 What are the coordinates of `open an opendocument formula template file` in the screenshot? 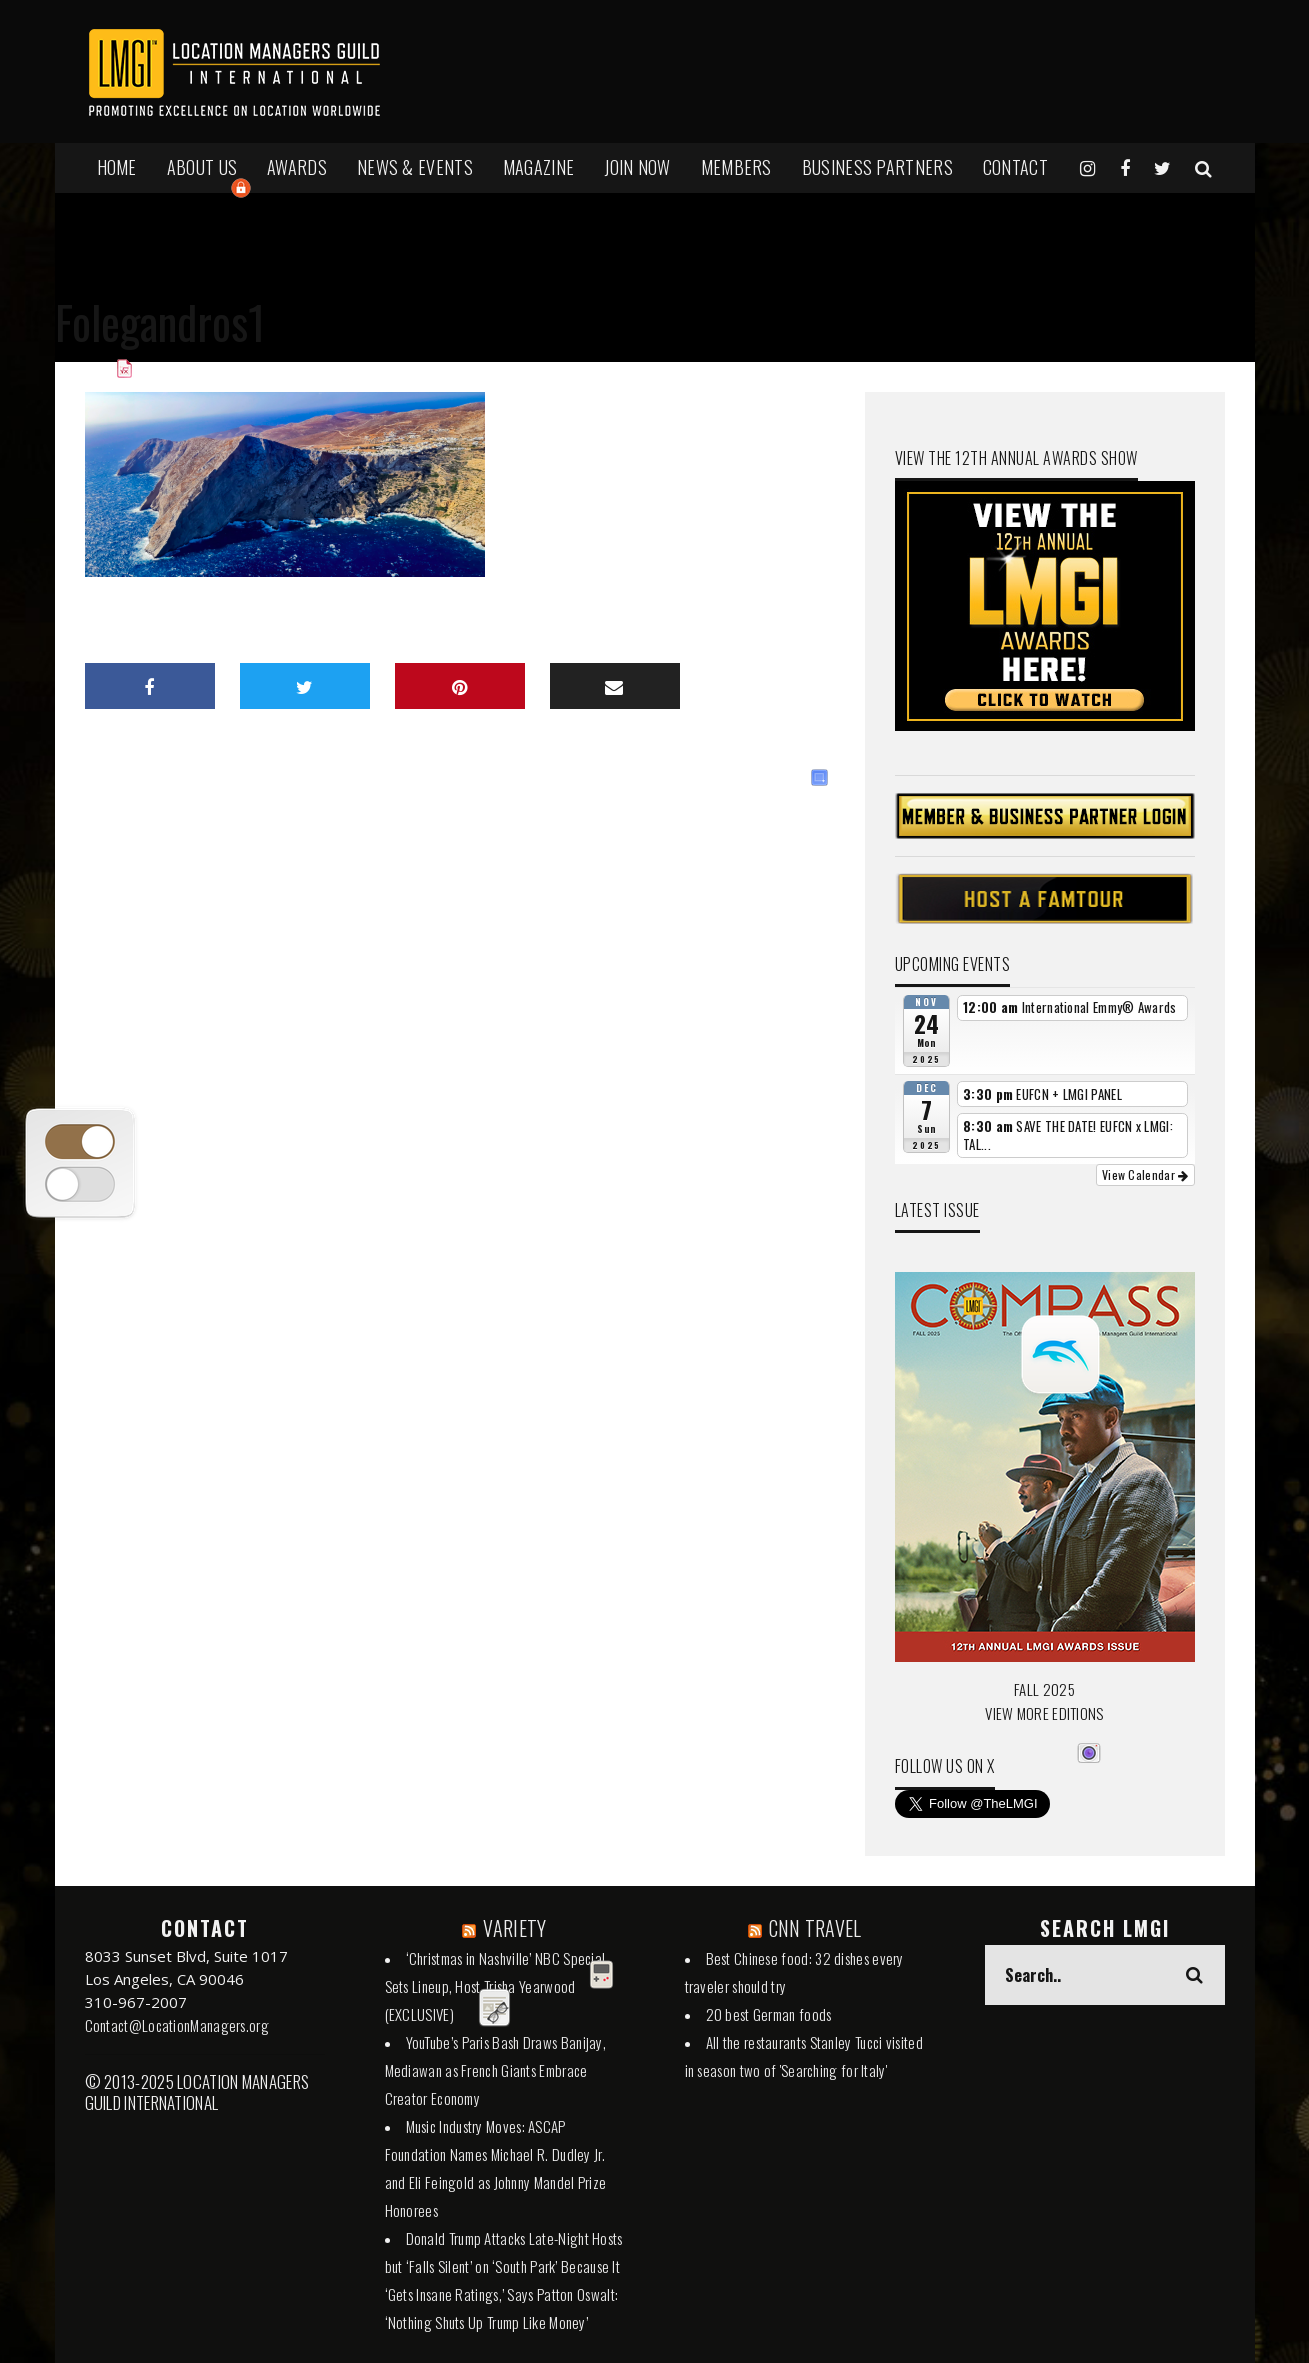 It's located at (124, 368).